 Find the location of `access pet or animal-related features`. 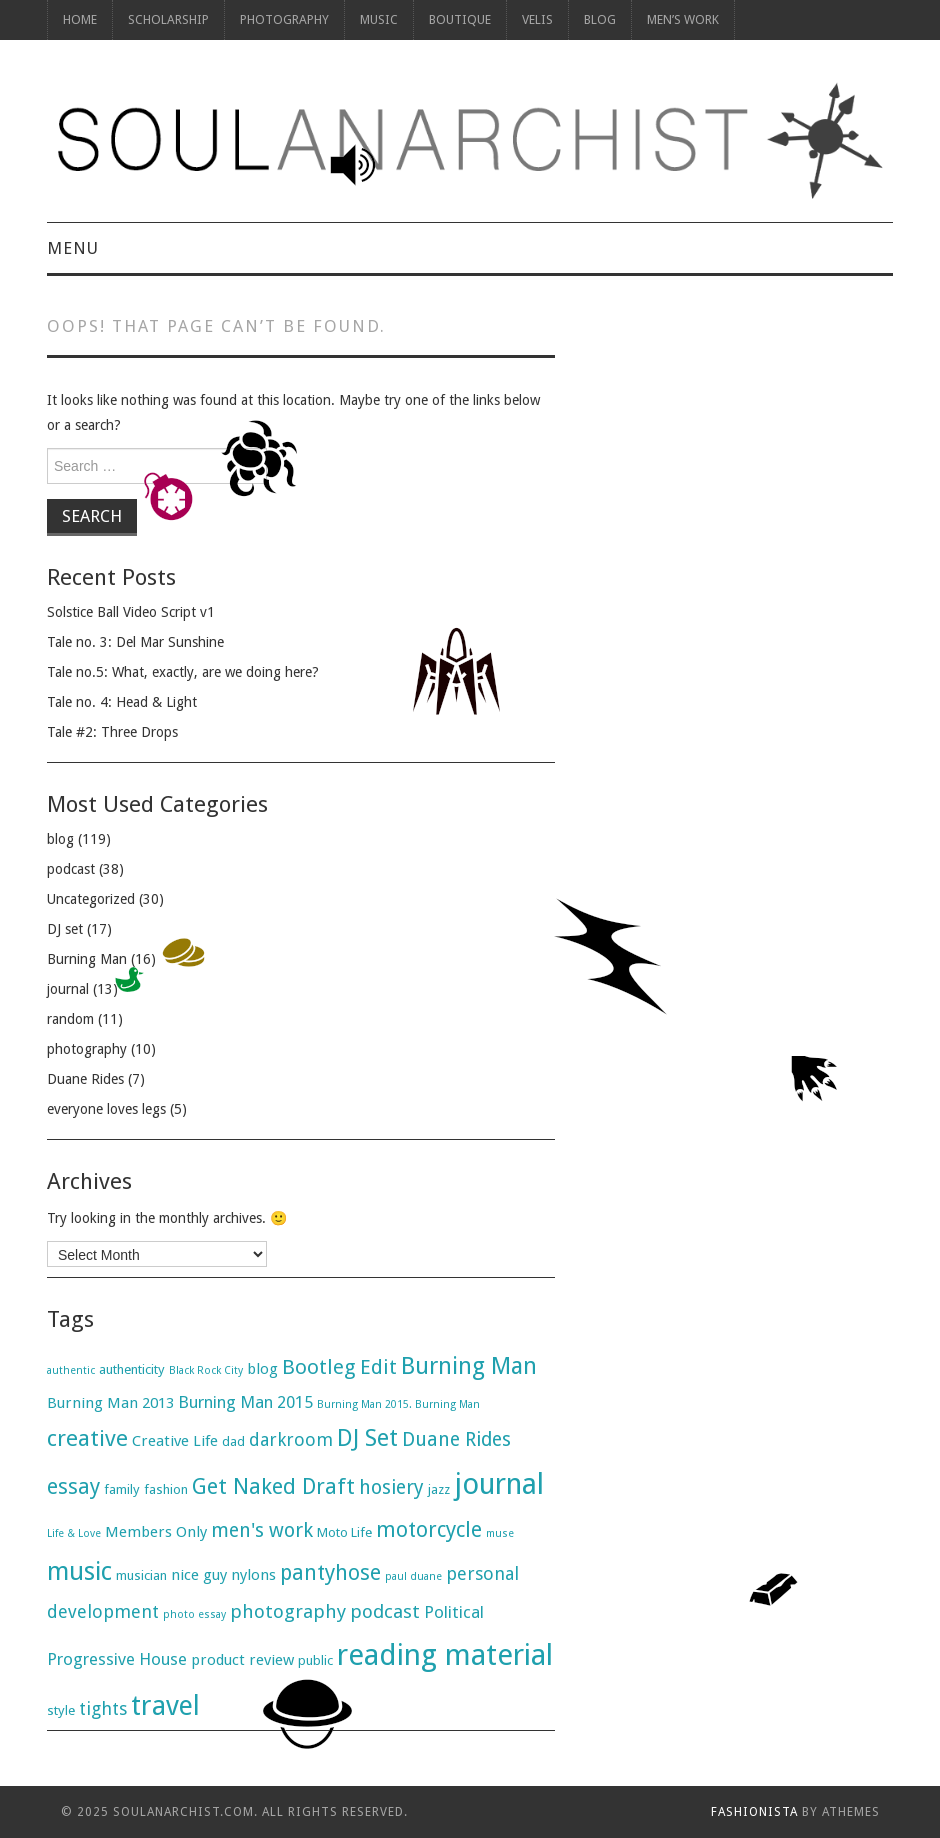

access pet or animal-related features is located at coordinates (814, 1078).